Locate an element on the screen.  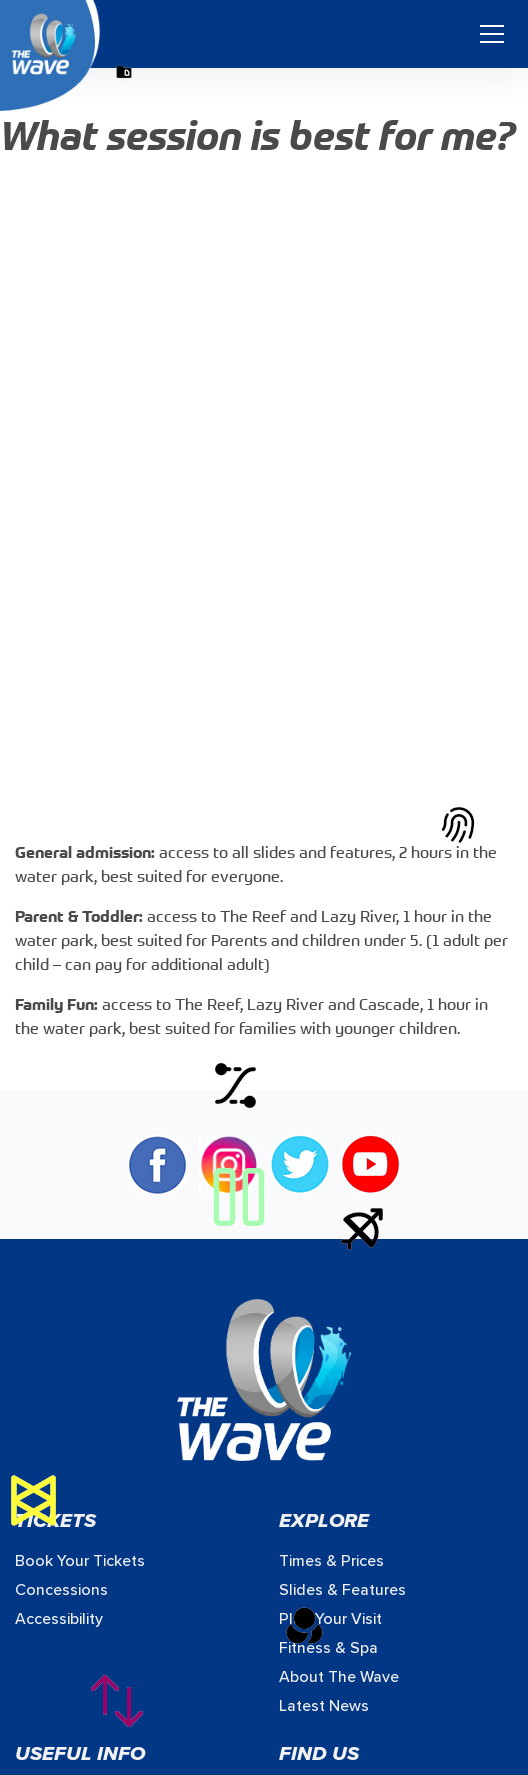
adjust animation easing curve control points is located at coordinates (235, 1085).